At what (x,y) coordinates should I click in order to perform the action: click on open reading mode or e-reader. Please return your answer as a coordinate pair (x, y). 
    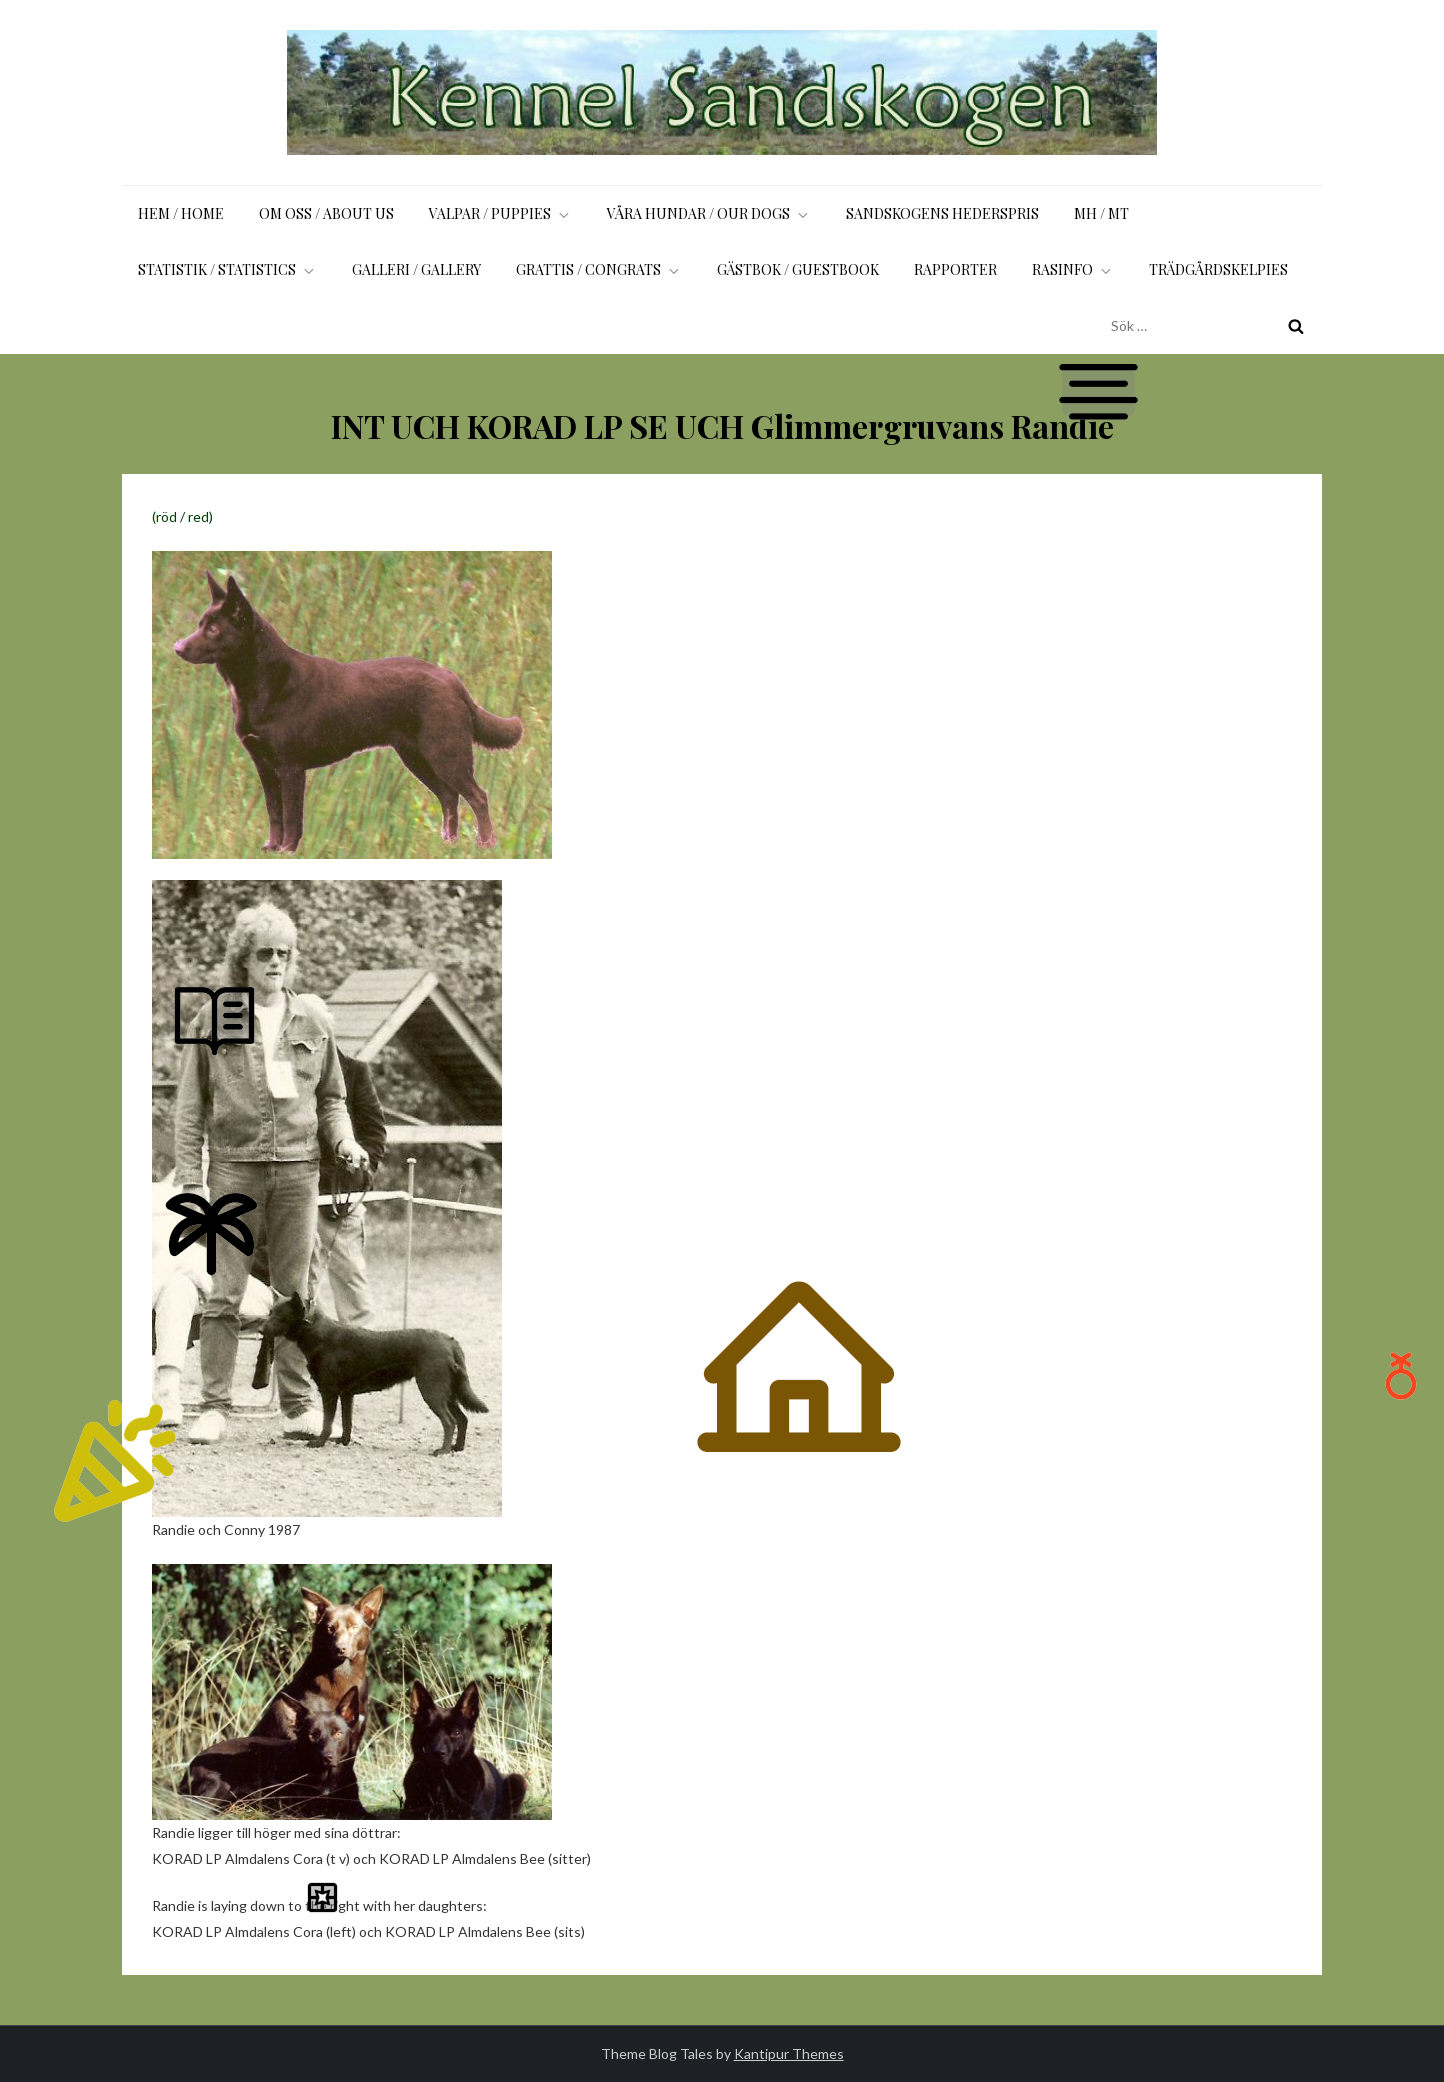
    Looking at the image, I should click on (214, 1015).